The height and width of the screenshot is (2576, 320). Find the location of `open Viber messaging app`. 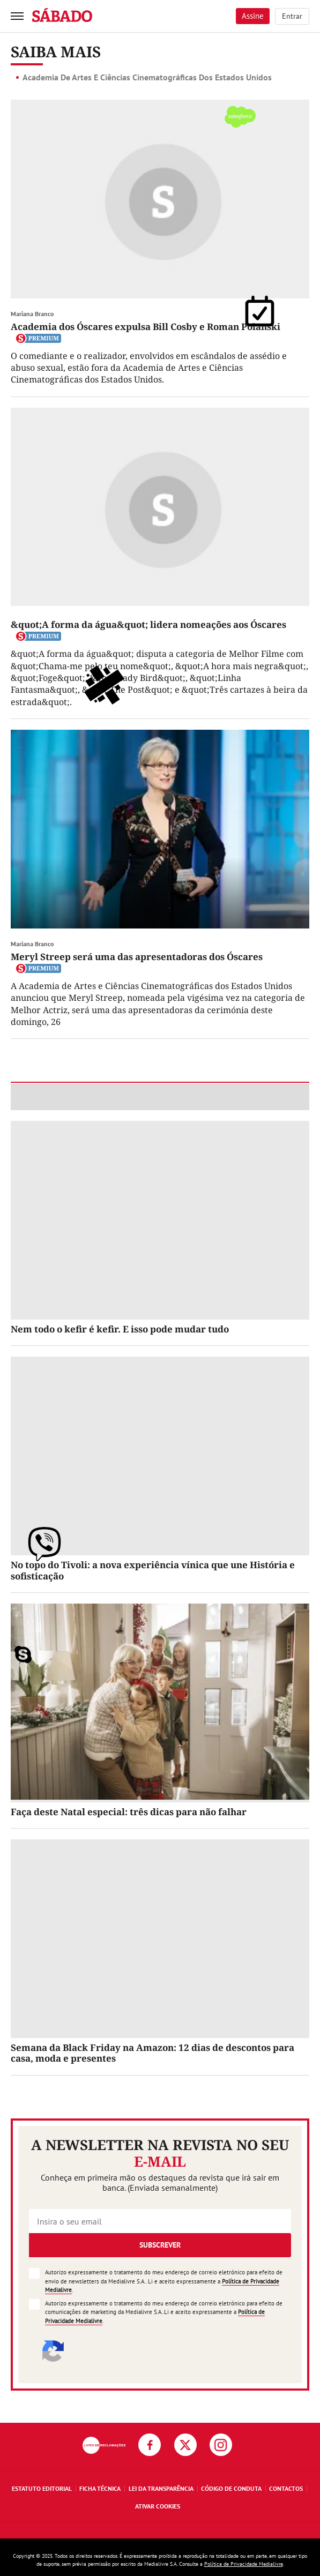

open Viber messaging app is located at coordinates (44, 1544).